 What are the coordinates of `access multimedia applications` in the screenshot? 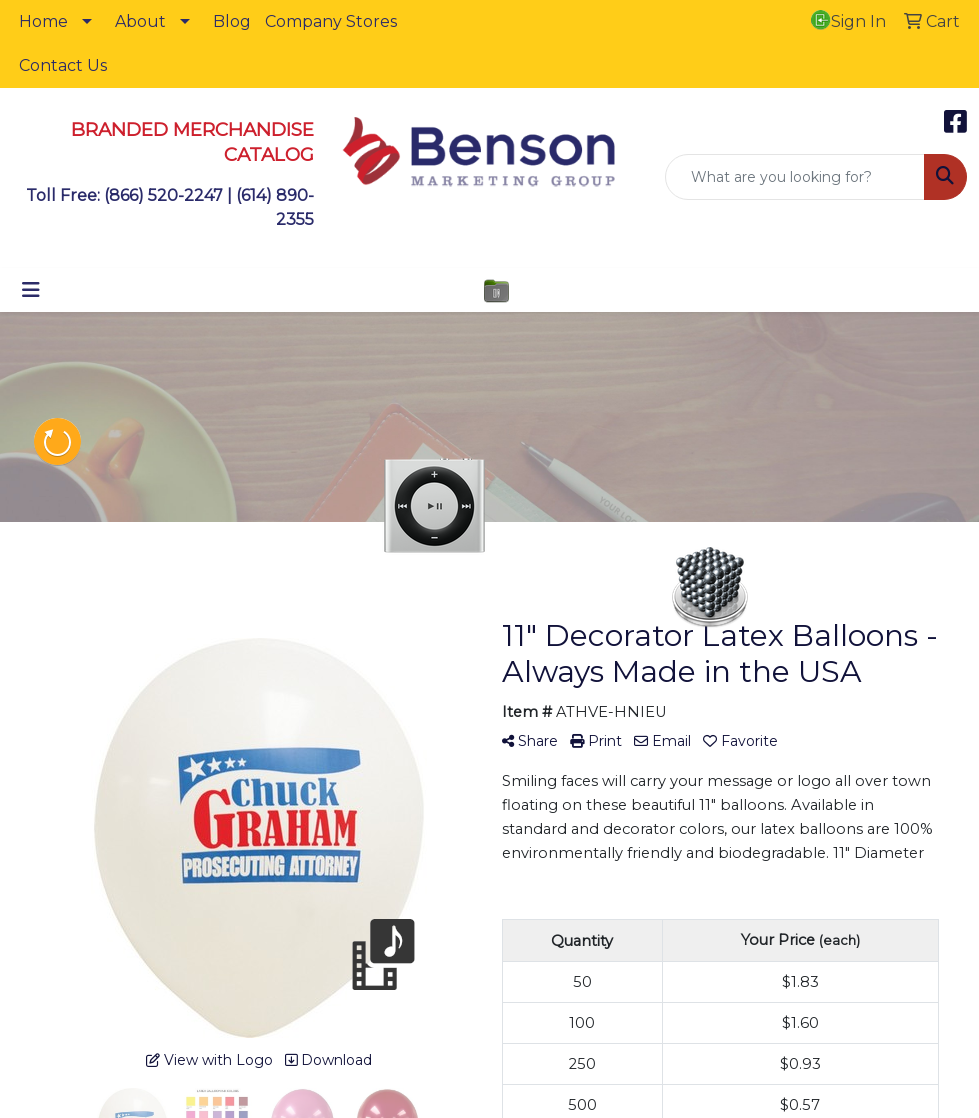 It's located at (383, 954).